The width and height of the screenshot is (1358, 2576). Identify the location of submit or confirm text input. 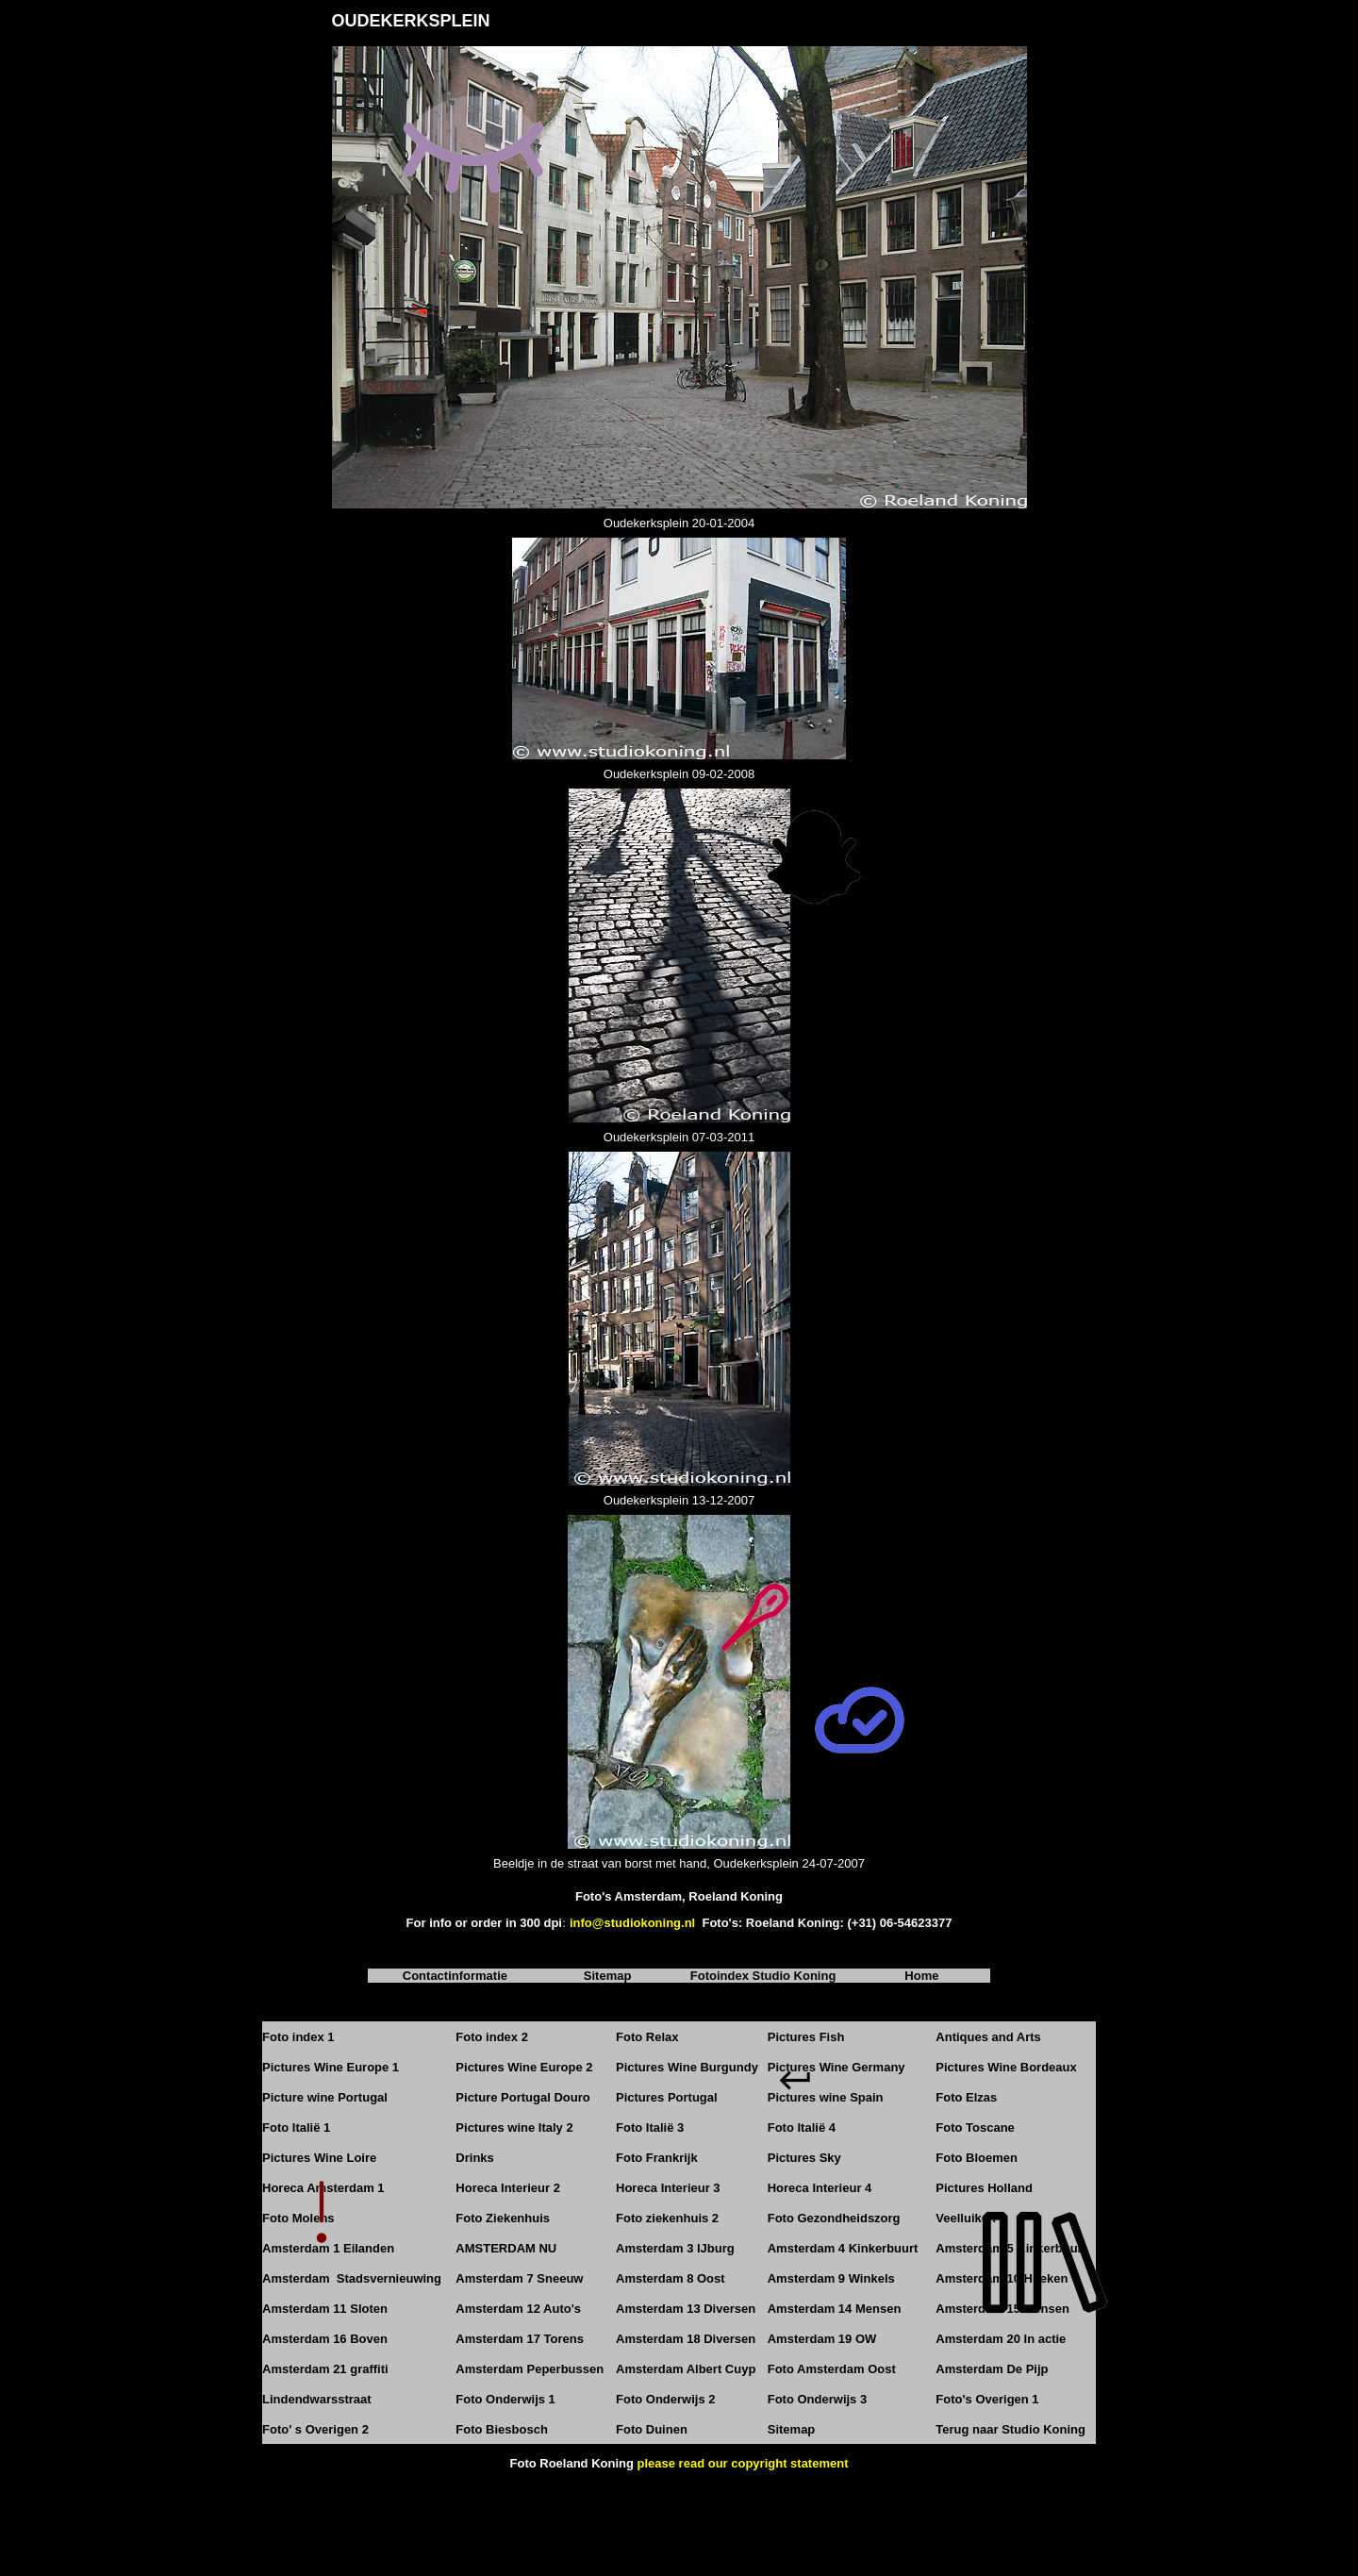
(795, 2080).